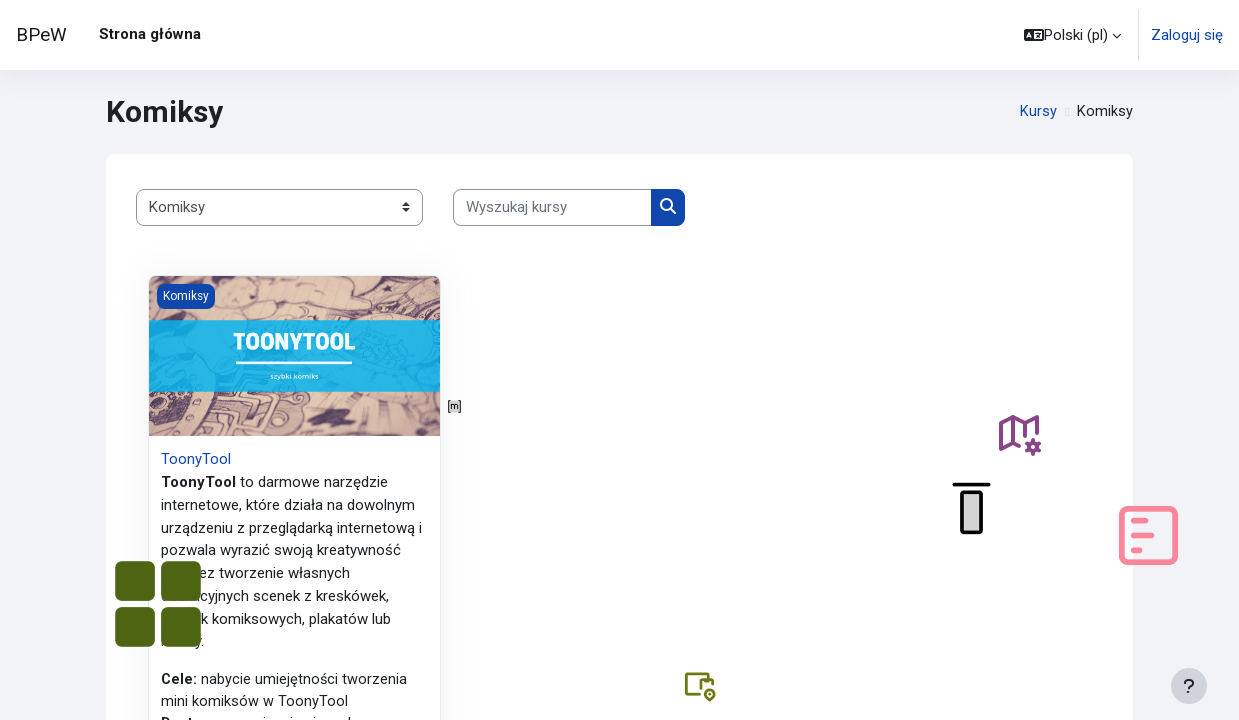  Describe the element at coordinates (454, 406) in the screenshot. I see `link to Matrix messaging platform` at that location.